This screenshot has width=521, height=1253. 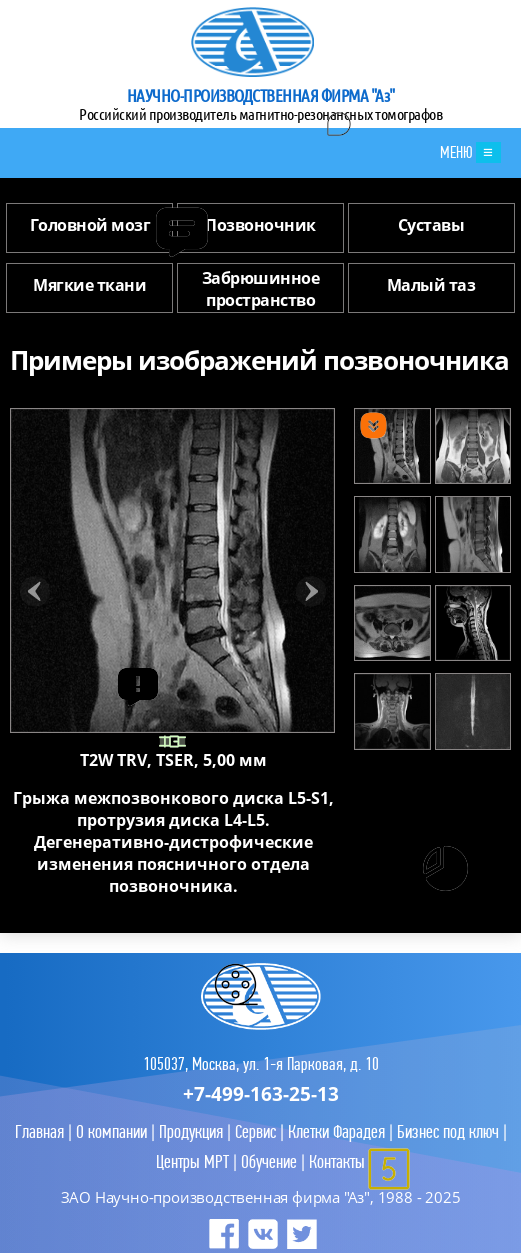 I want to click on report a message or conversation, so click(x=138, y=686).